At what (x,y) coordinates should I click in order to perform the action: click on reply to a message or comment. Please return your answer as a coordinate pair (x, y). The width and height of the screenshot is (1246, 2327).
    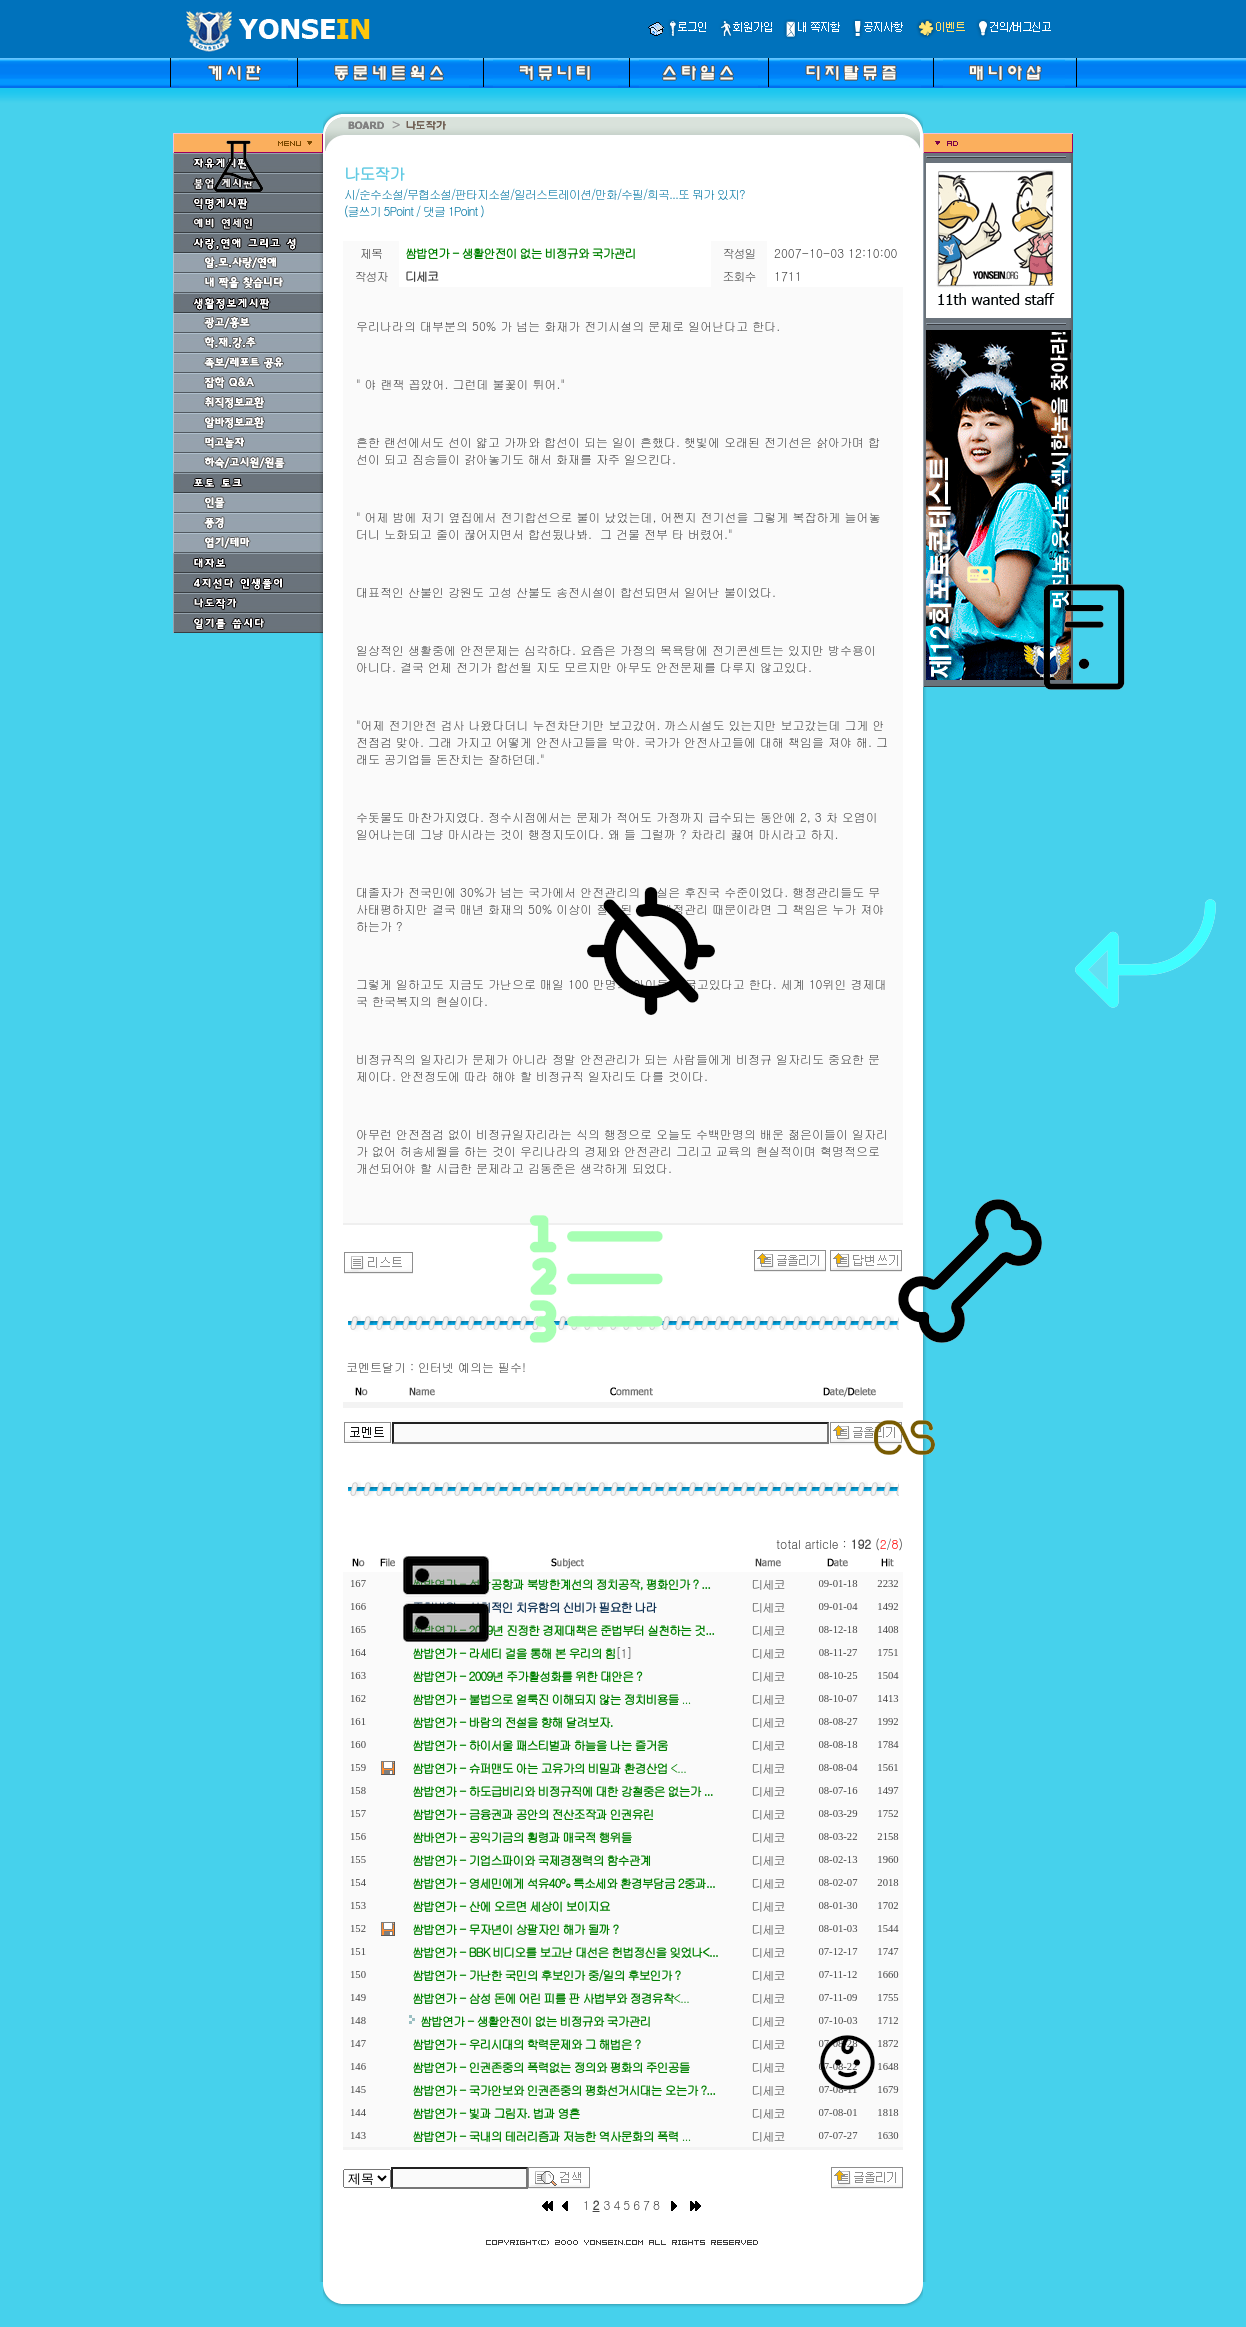
    Looking at the image, I should click on (1145, 953).